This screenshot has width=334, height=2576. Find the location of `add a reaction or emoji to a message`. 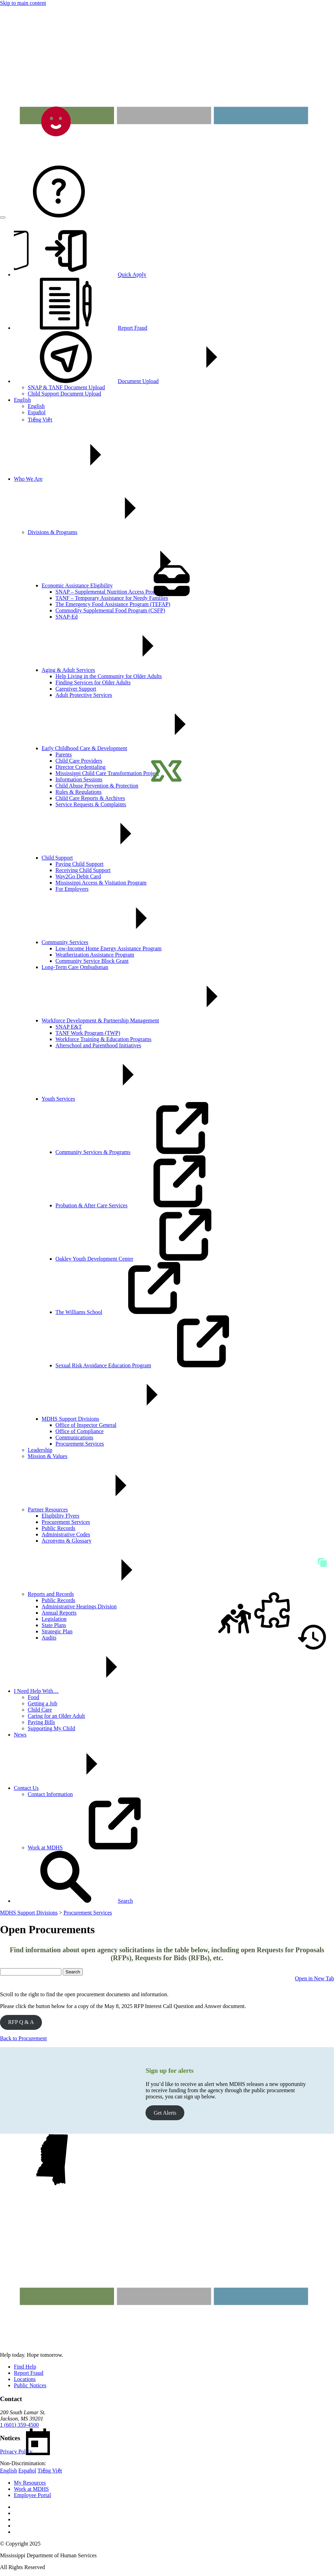

add a reaction or emoji to a message is located at coordinates (56, 121).